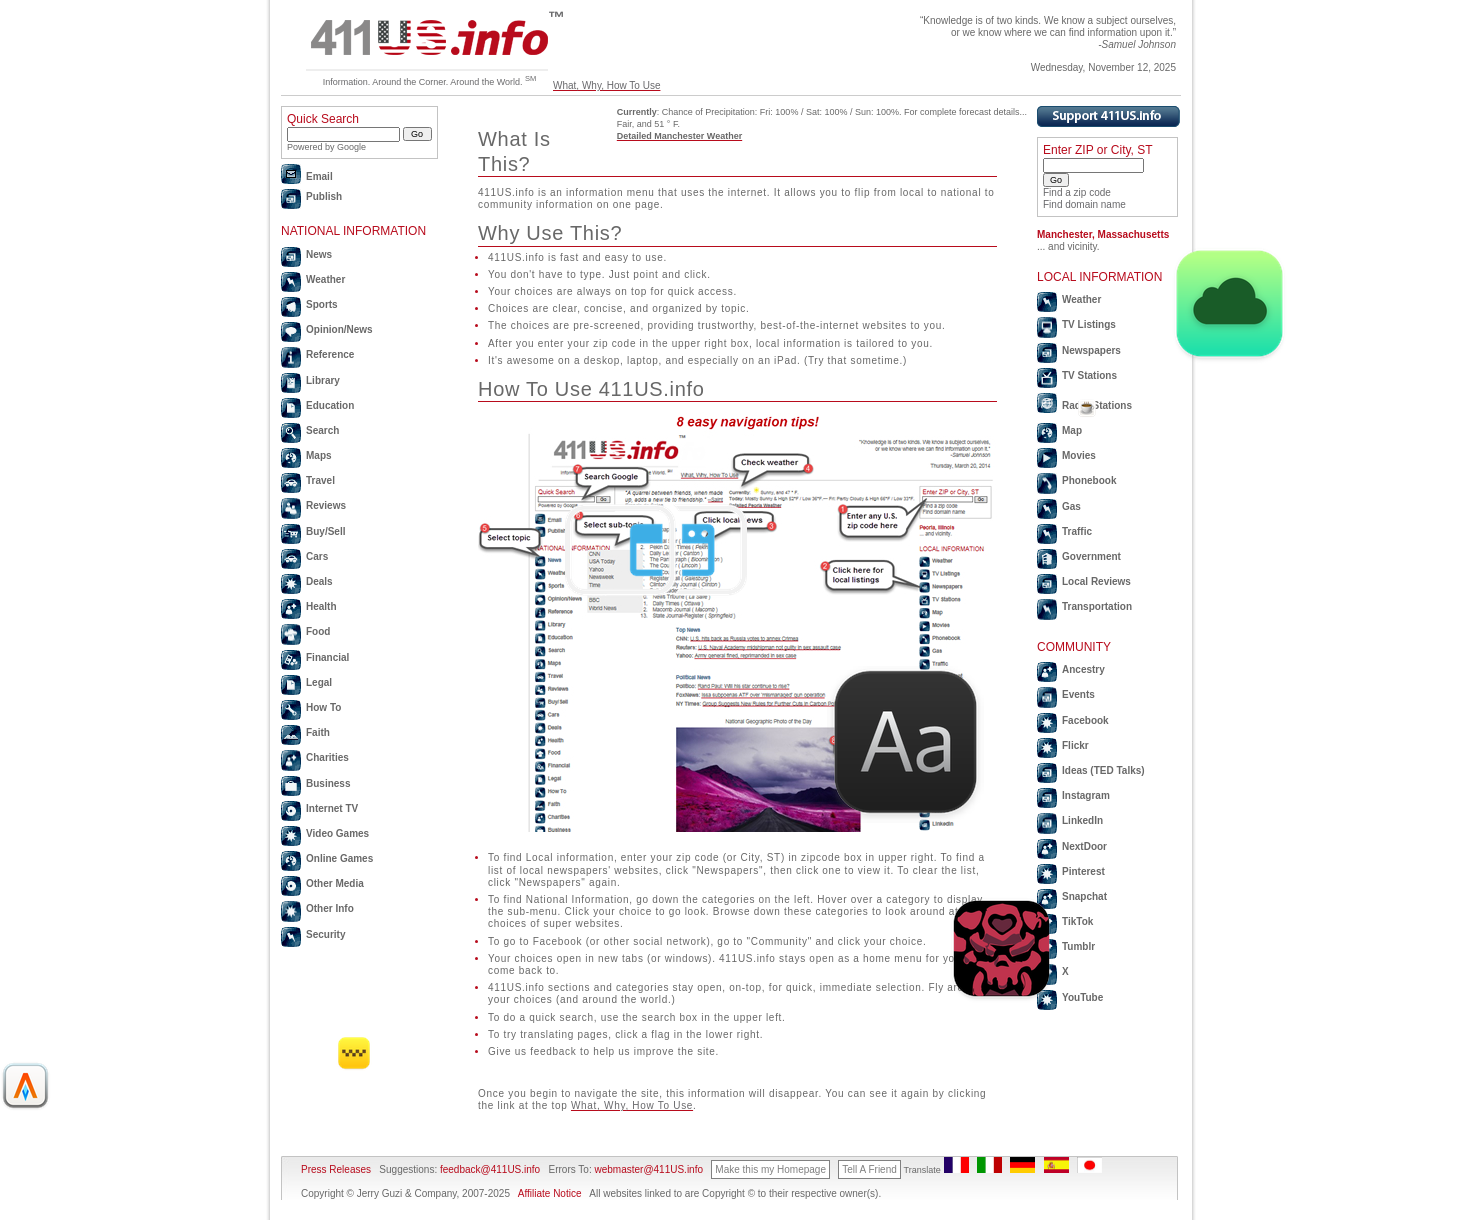 Image resolution: width=1462 pixels, height=1220 pixels. I want to click on open alacritty terminal emulator, so click(25, 1085).